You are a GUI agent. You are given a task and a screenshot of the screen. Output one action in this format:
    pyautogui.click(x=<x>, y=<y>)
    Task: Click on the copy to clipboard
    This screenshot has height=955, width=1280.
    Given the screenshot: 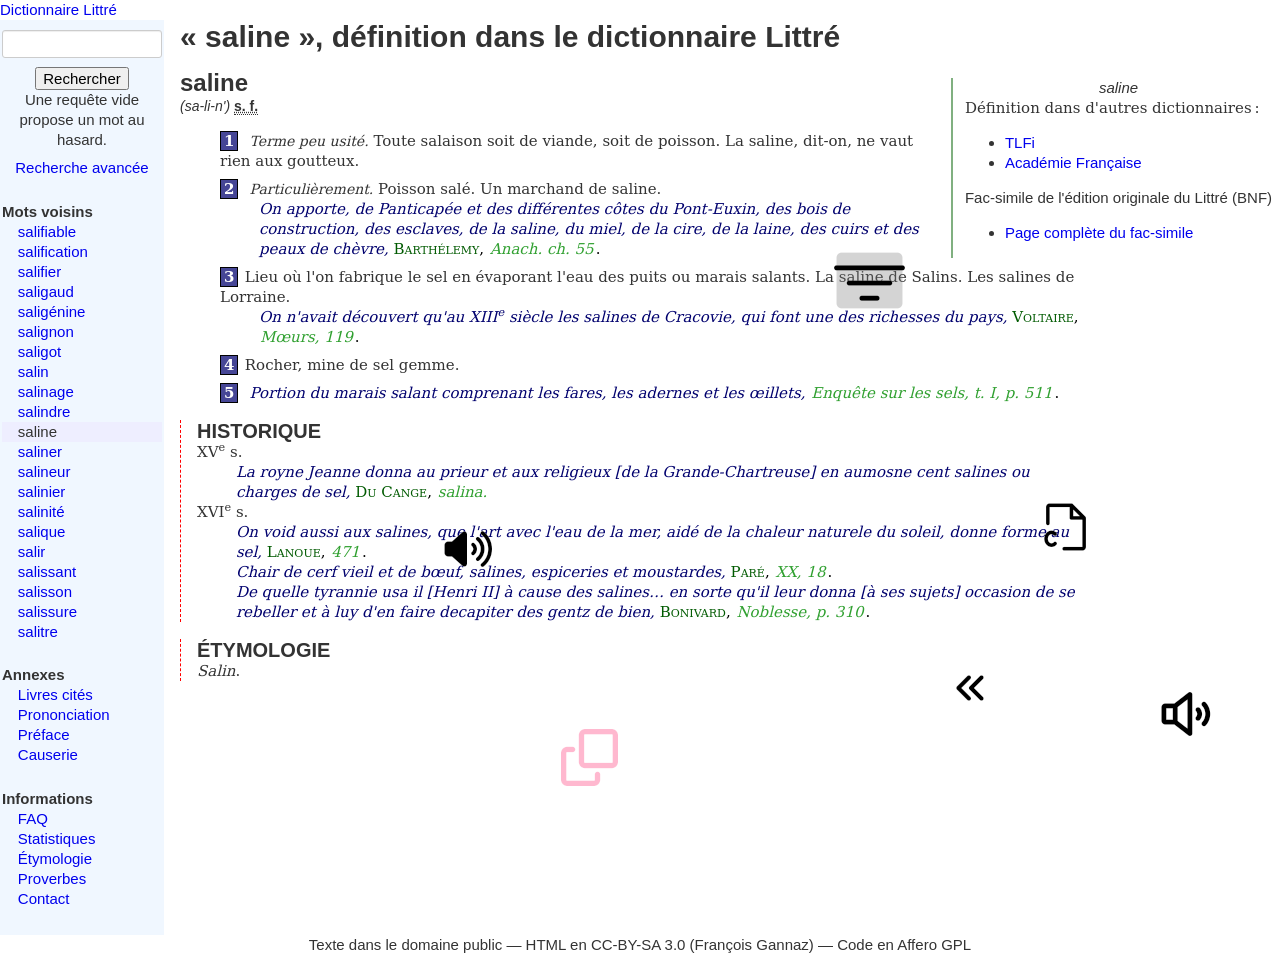 What is the action you would take?
    pyautogui.click(x=589, y=757)
    